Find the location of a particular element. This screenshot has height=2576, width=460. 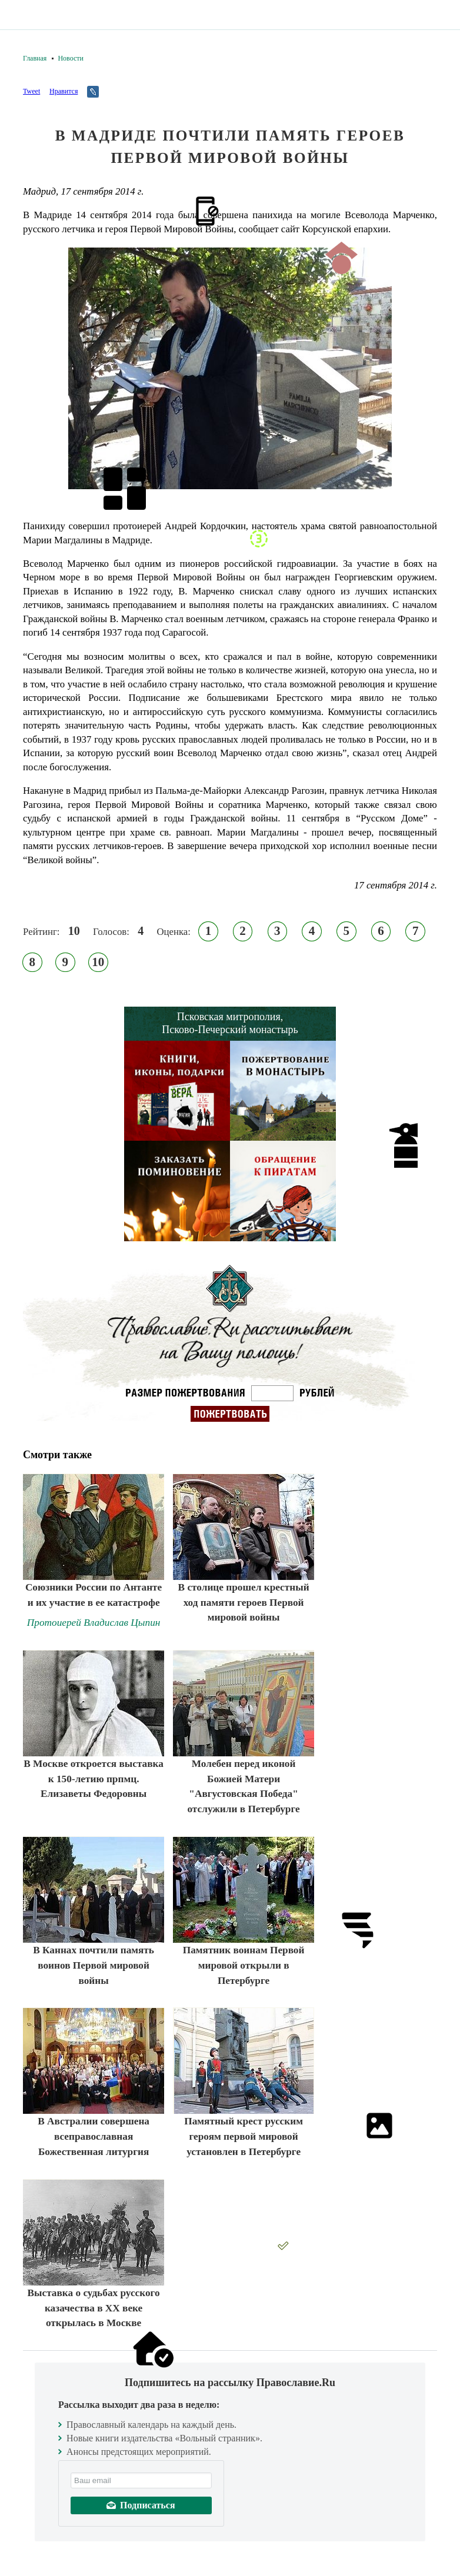

step 3 of a multi-step process is located at coordinates (259, 539).